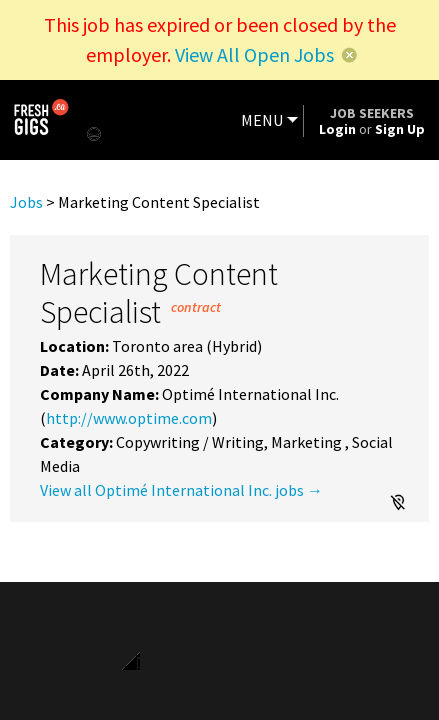 The height and width of the screenshot is (720, 439). I want to click on indicates full cellular signal but no internet connection, so click(131, 661).